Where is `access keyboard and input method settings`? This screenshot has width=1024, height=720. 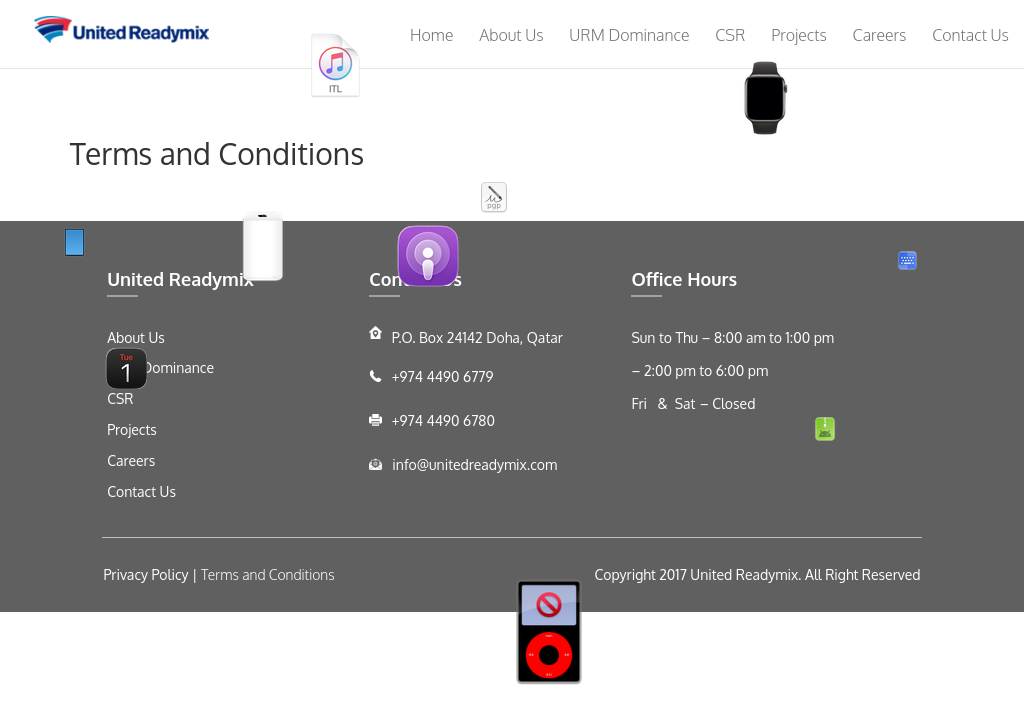
access keyboard and input method settings is located at coordinates (907, 260).